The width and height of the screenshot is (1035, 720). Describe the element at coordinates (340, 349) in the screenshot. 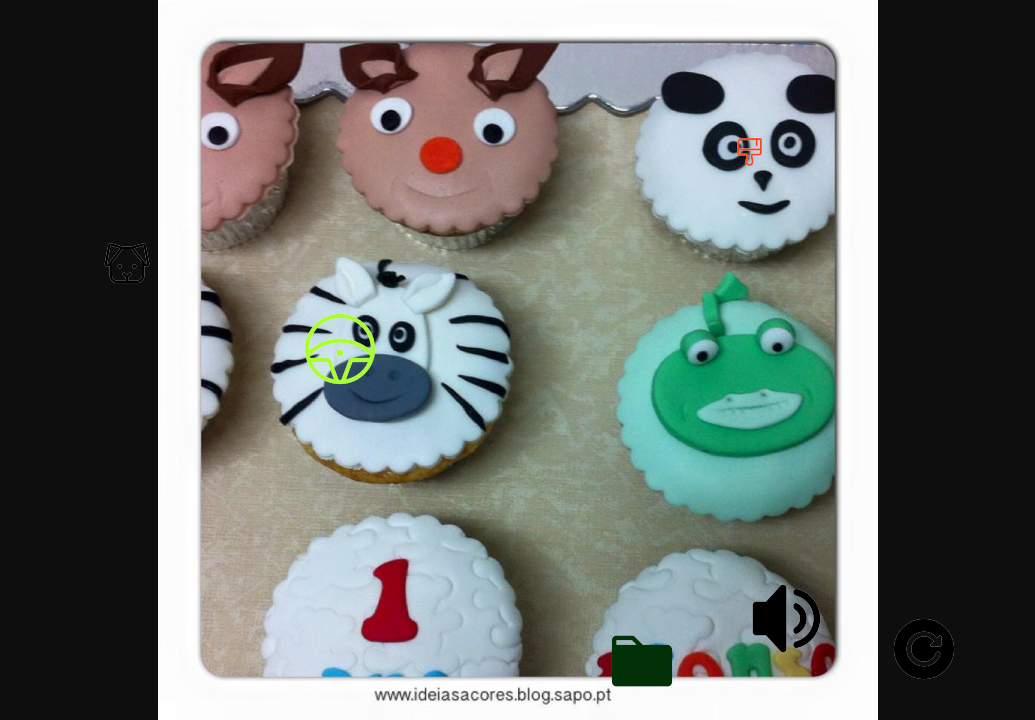

I see `access driving or navigation mode` at that location.